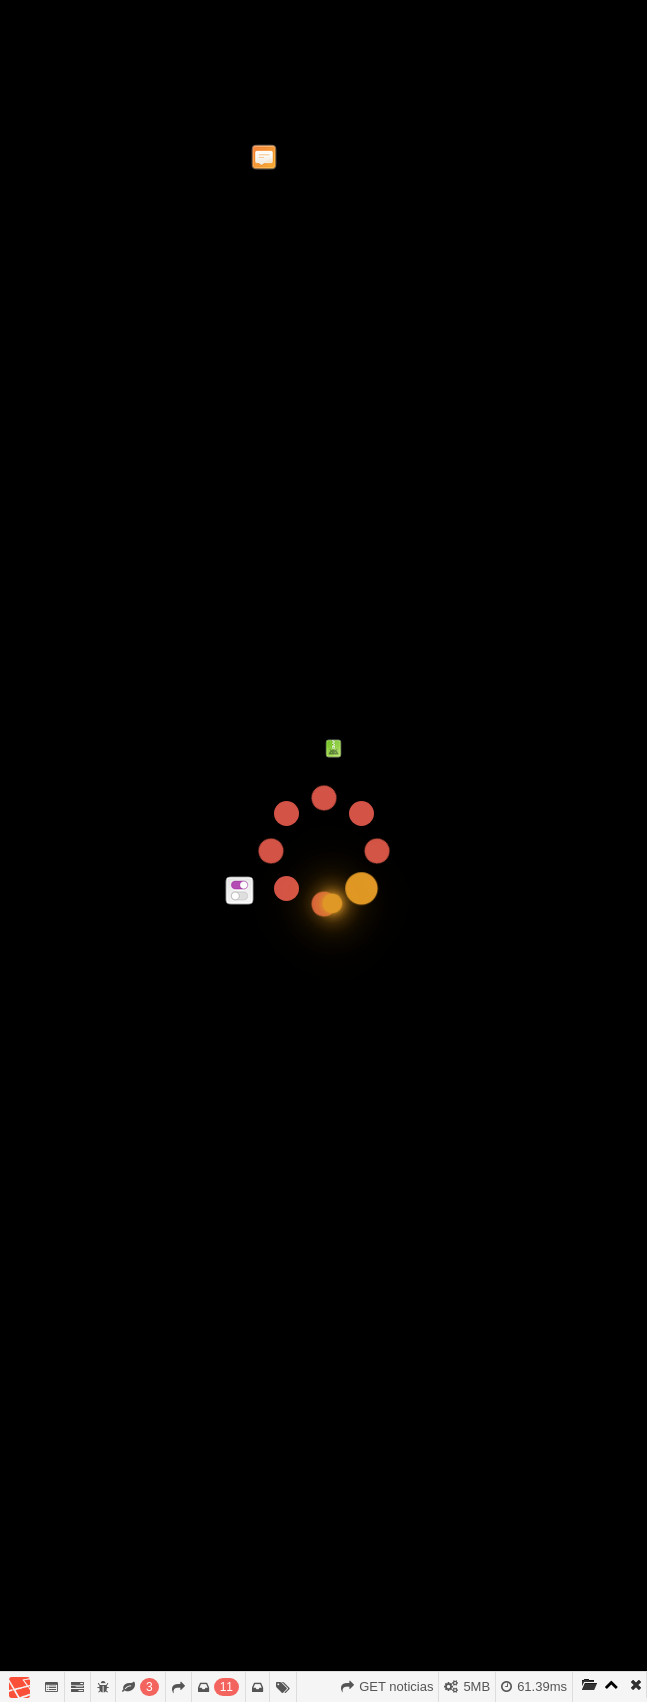 The width and height of the screenshot is (647, 1702). I want to click on open instant messaging app, so click(264, 157).